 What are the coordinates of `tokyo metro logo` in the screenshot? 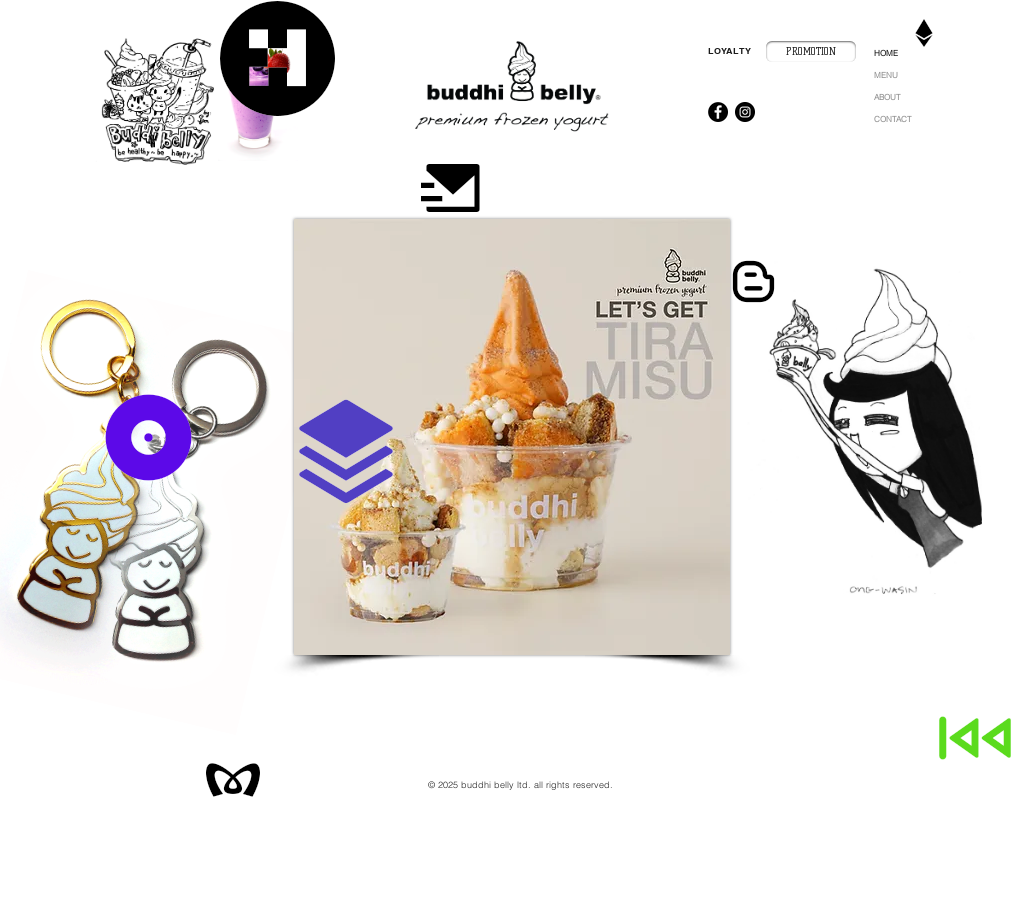 It's located at (233, 780).